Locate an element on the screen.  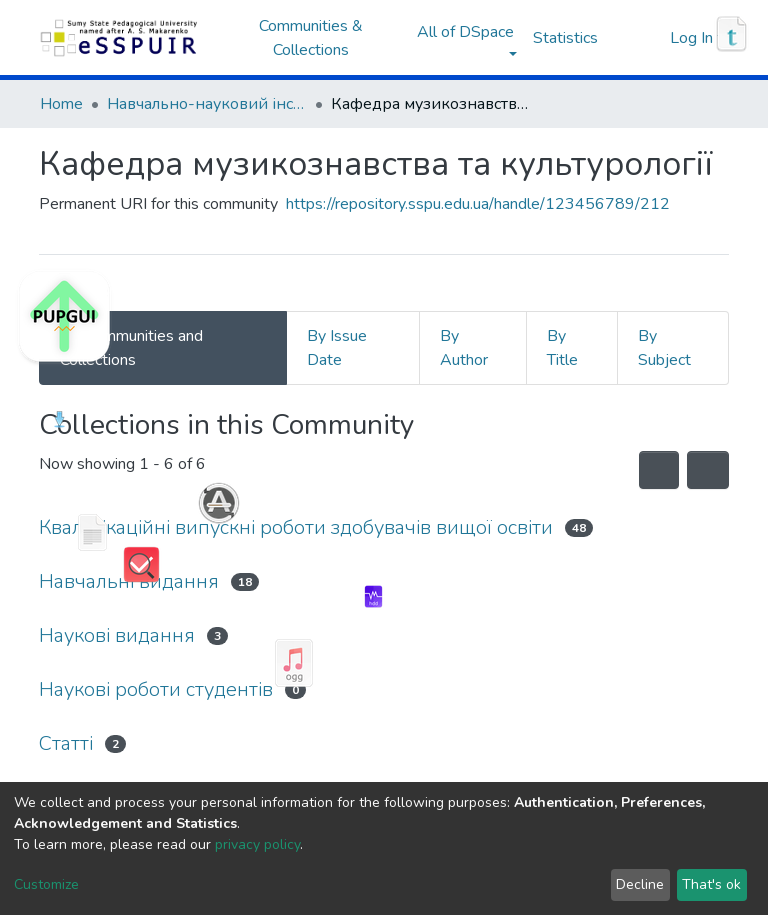
a typst document file is located at coordinates (731, 33).